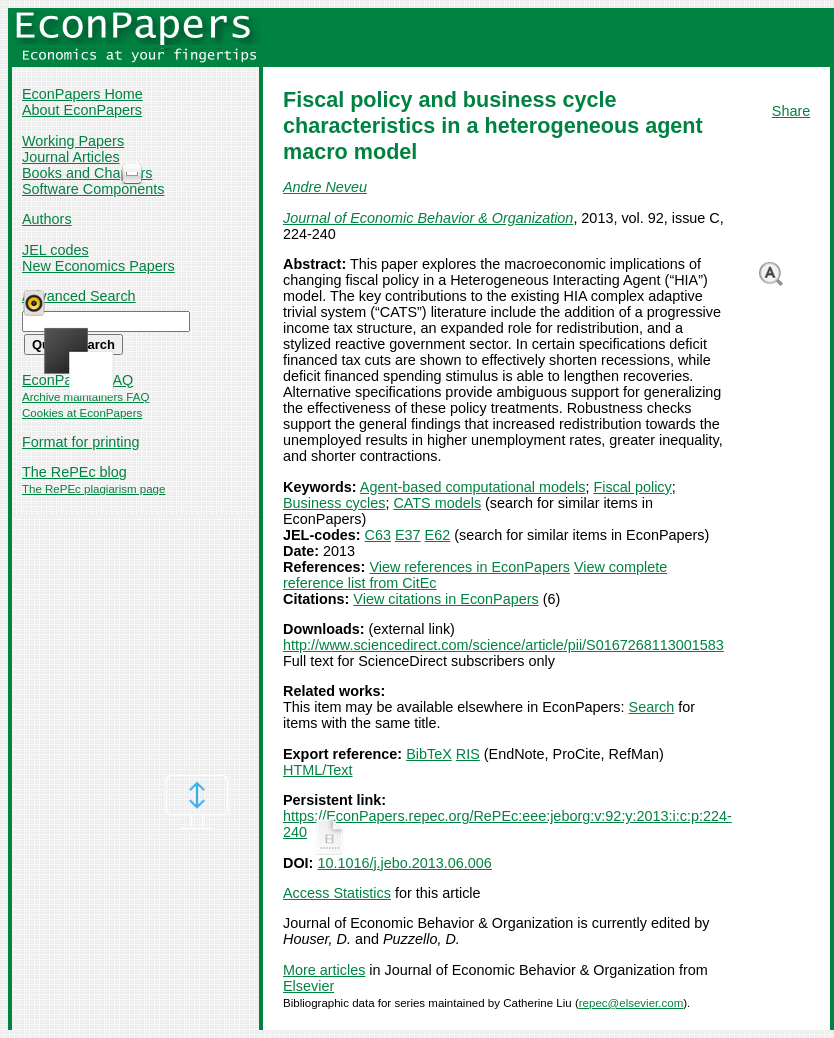 This screenshot has width=834, height=1038. Describe the element at coordinates (771, 274) in the screenshot. I see `search within emails or messages` at that location.